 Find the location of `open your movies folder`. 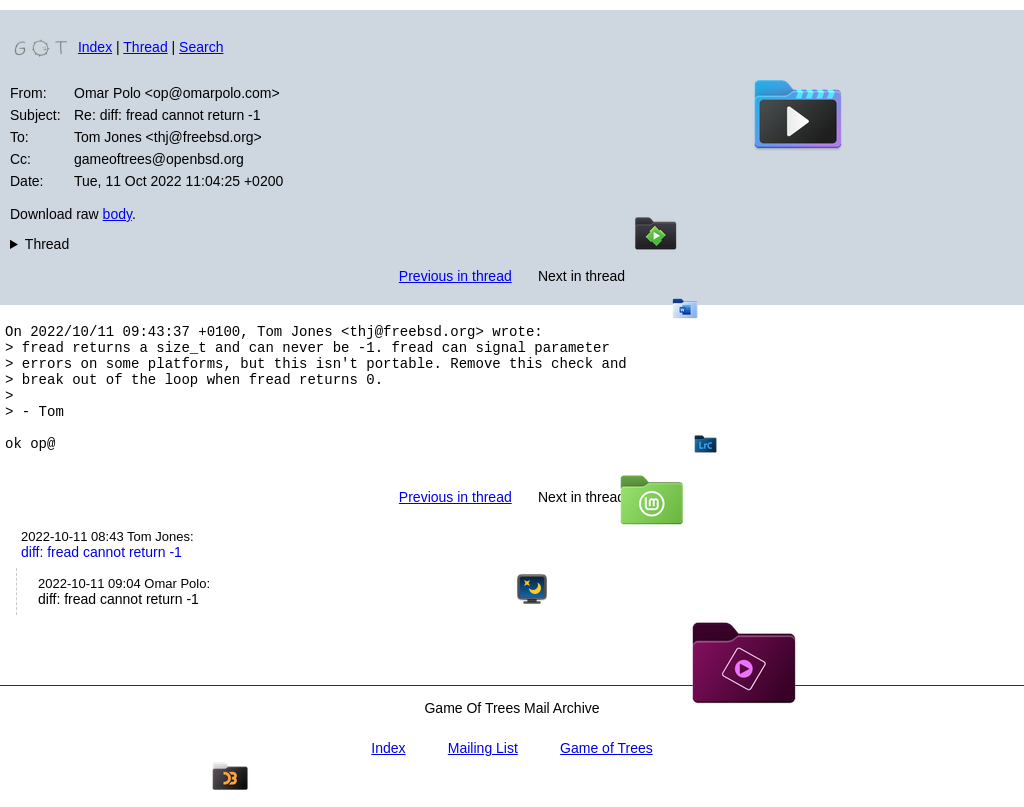

open your movies folder is located at coordinates (797, 116).